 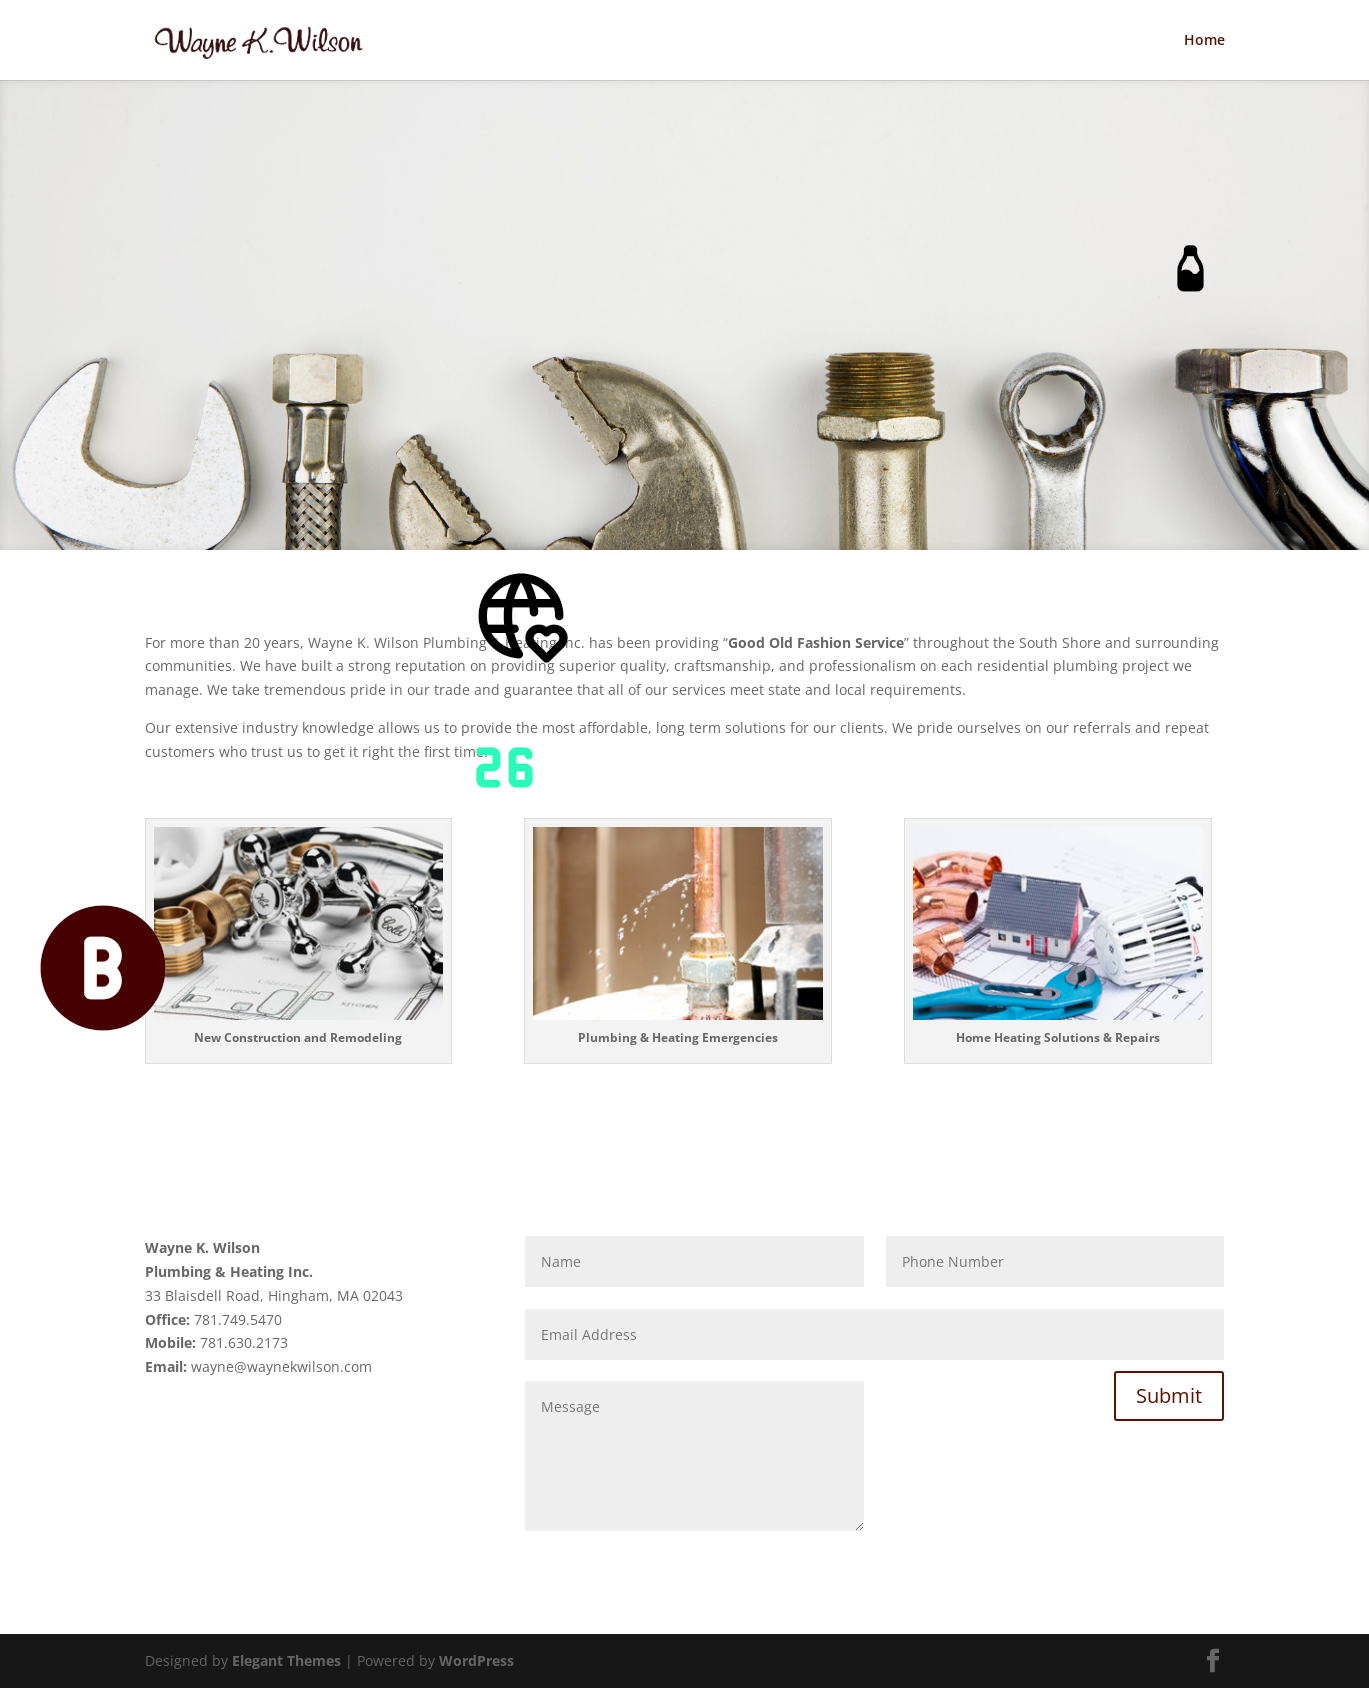 What do you see at coordinates (103, 968) in the screenshot?
I see `apply bold formatting to selected text` at bounding box center [103, 968].